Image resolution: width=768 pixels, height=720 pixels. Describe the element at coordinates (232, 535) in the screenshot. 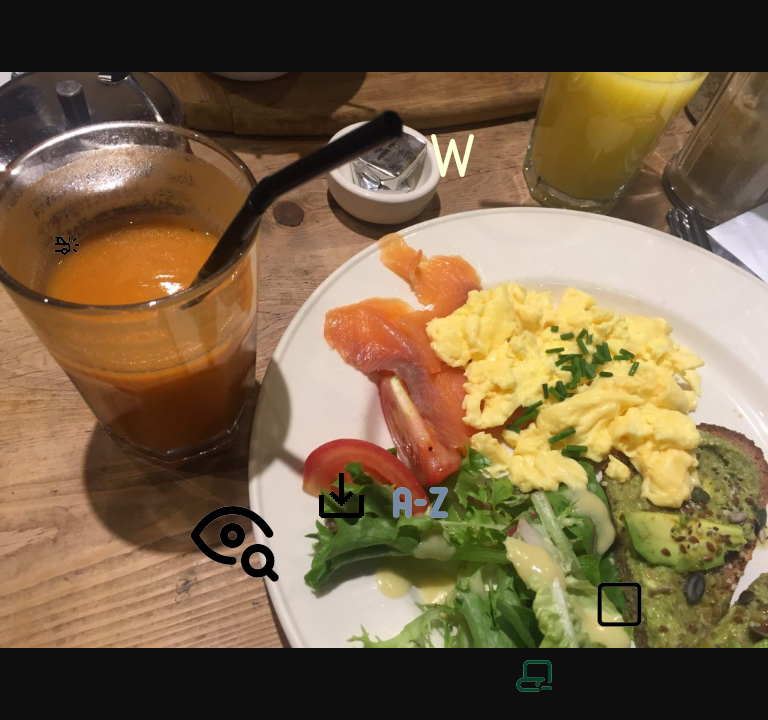

I see `search through viewed or watched items` at that location.